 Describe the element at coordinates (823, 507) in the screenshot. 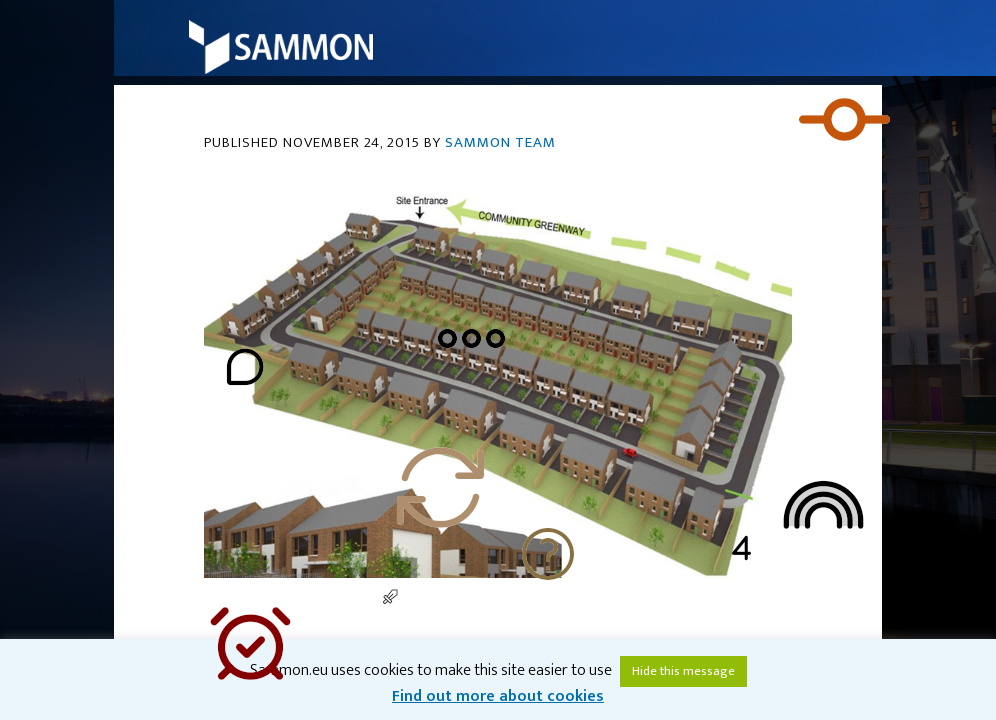

I see `indicates pride or lgbtq+ content` at that location.